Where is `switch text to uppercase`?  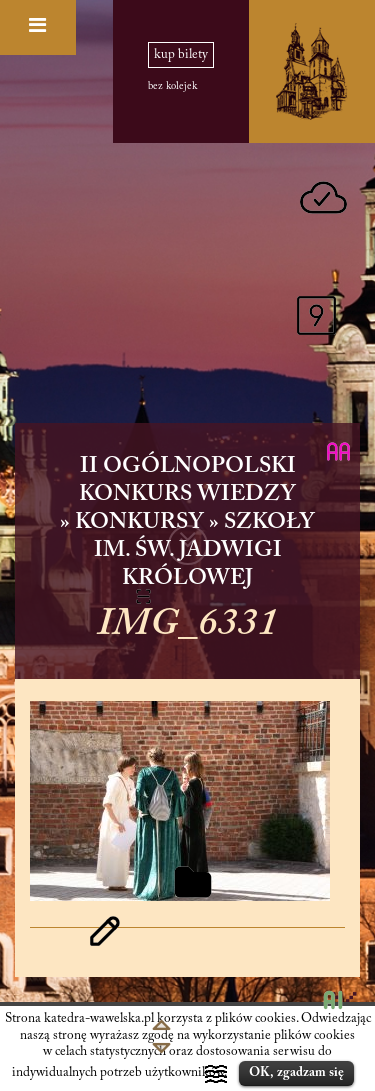
switch text to uppercase is located at coordinates (338, 451).